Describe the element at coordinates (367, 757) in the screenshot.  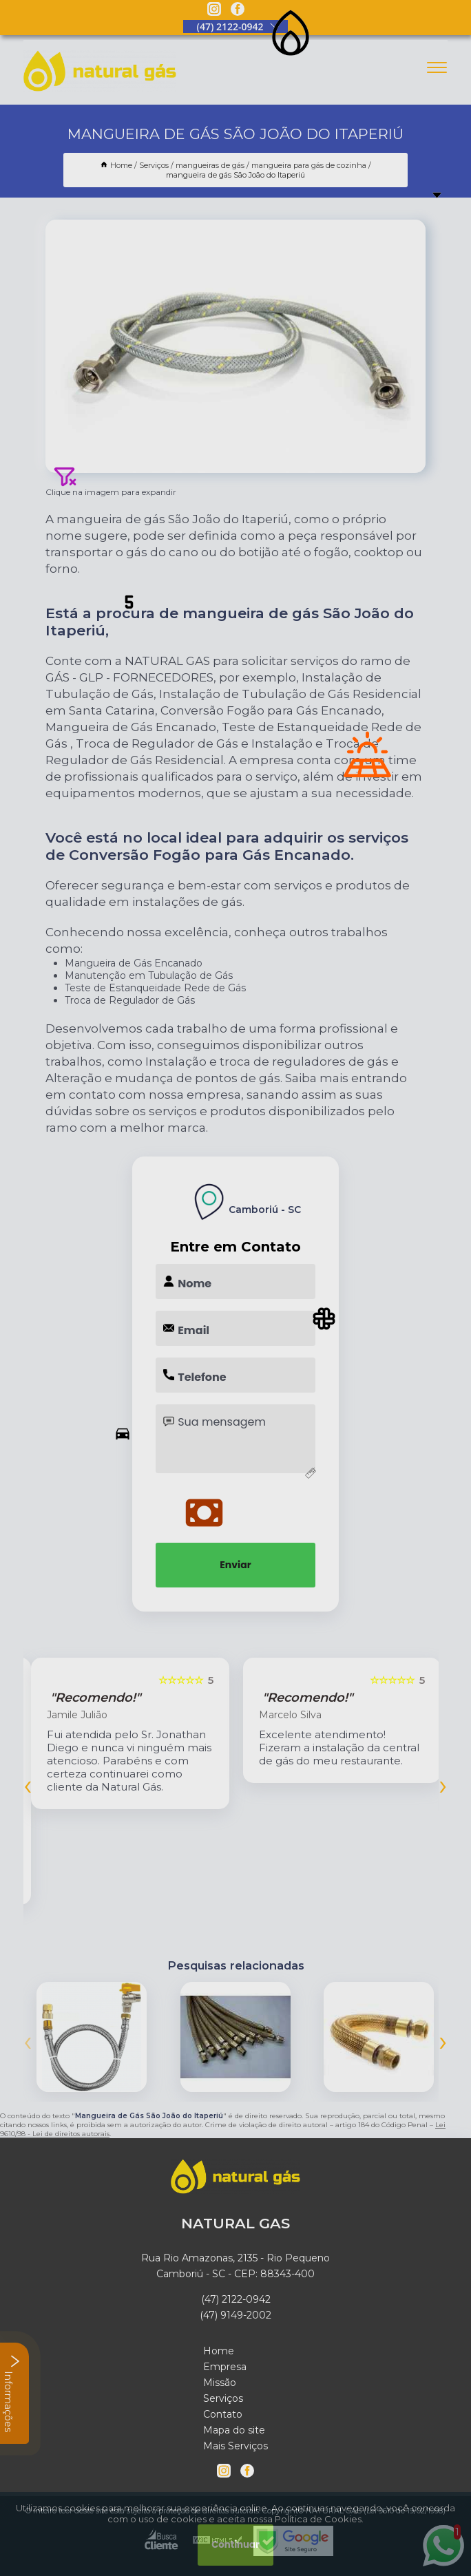
I see `view solar energy or panel status` at that location.